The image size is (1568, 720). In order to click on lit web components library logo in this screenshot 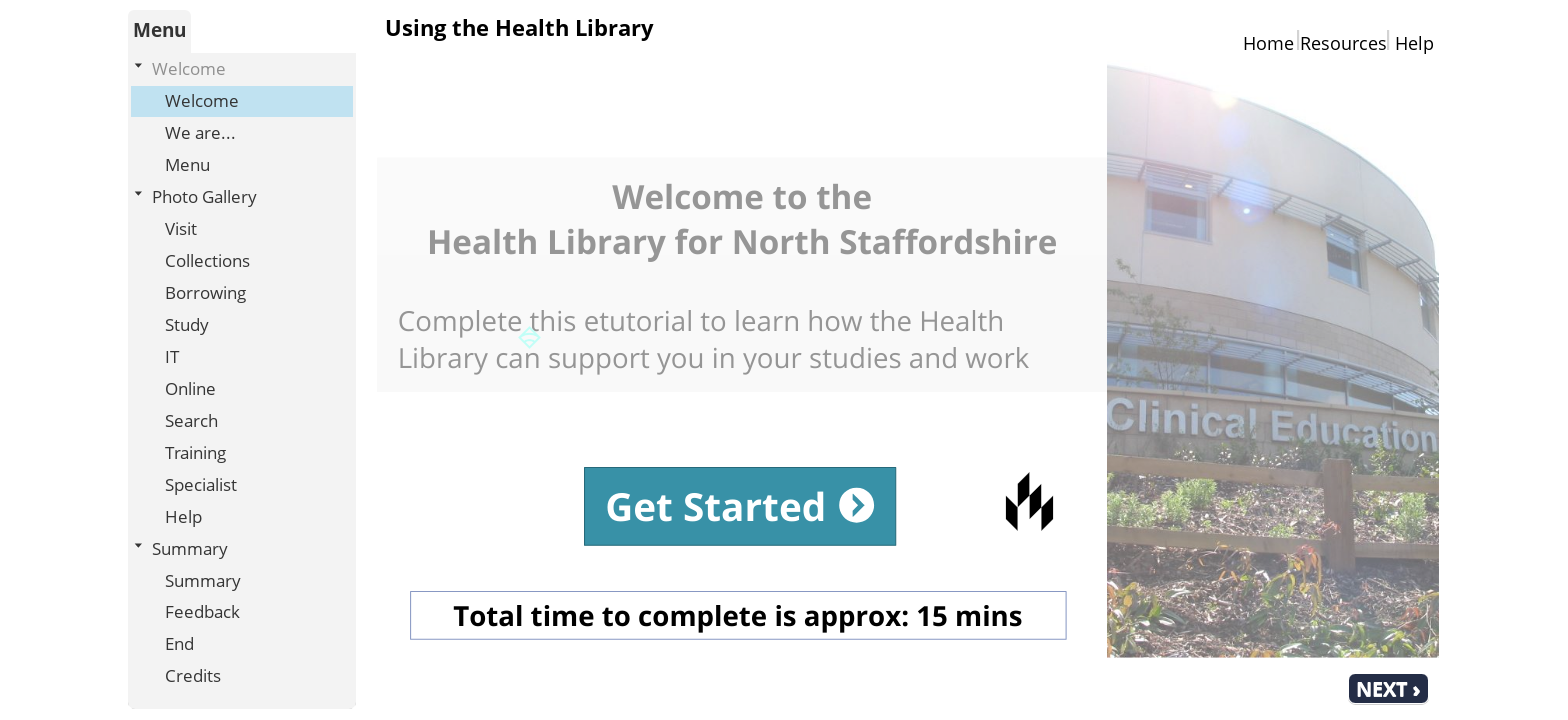, I will do `click(1029, 501)`.